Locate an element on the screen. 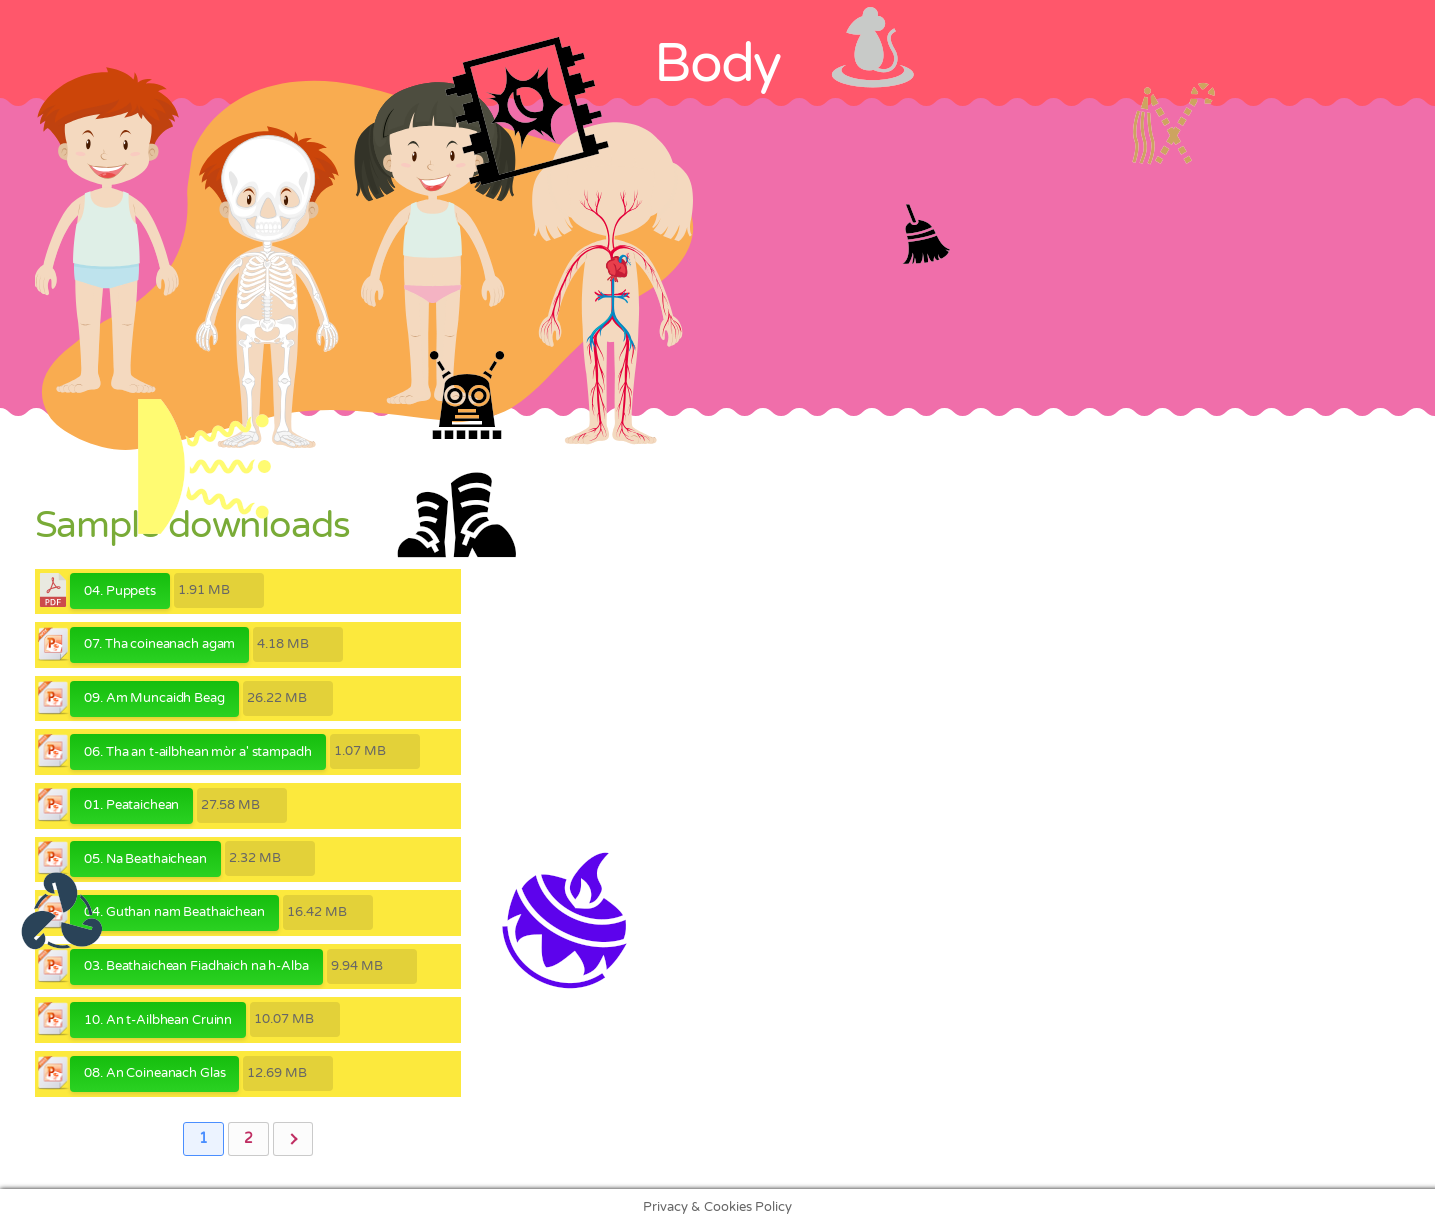 This screenshot has height=1225, width=1435. indicates radiation or radioactive hazard warning is located at coordinates (205, 466).